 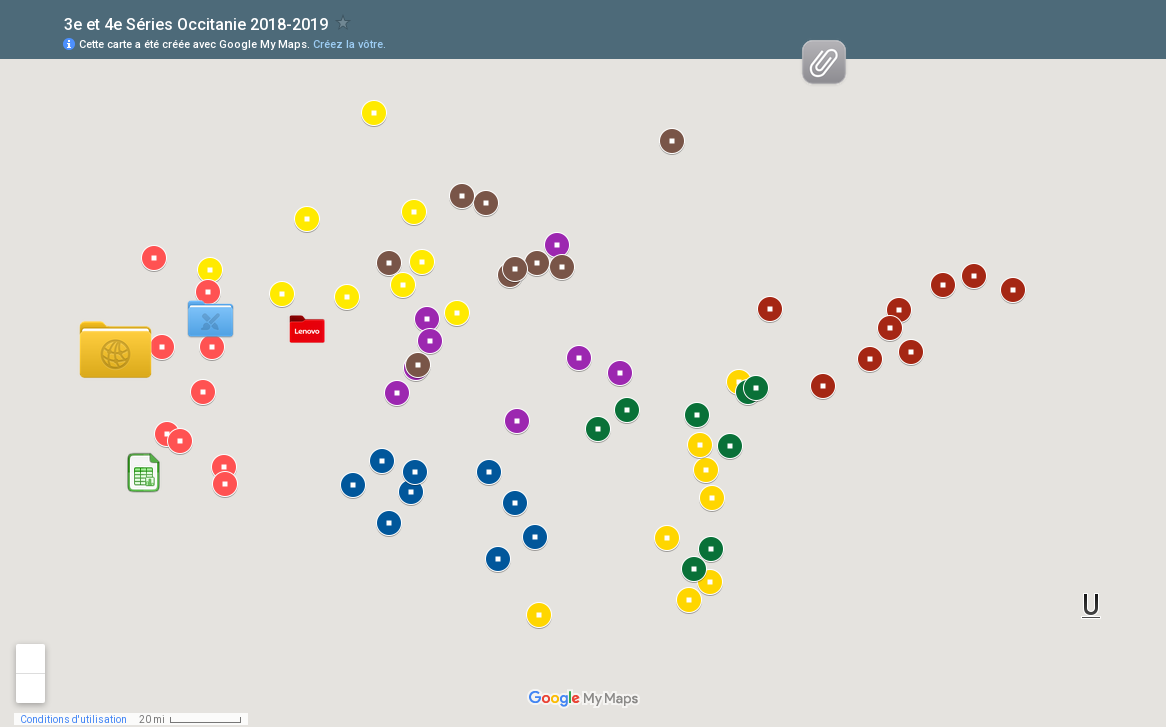 I want to click on folder containing HTML or web files, so click(x=115, y=349).